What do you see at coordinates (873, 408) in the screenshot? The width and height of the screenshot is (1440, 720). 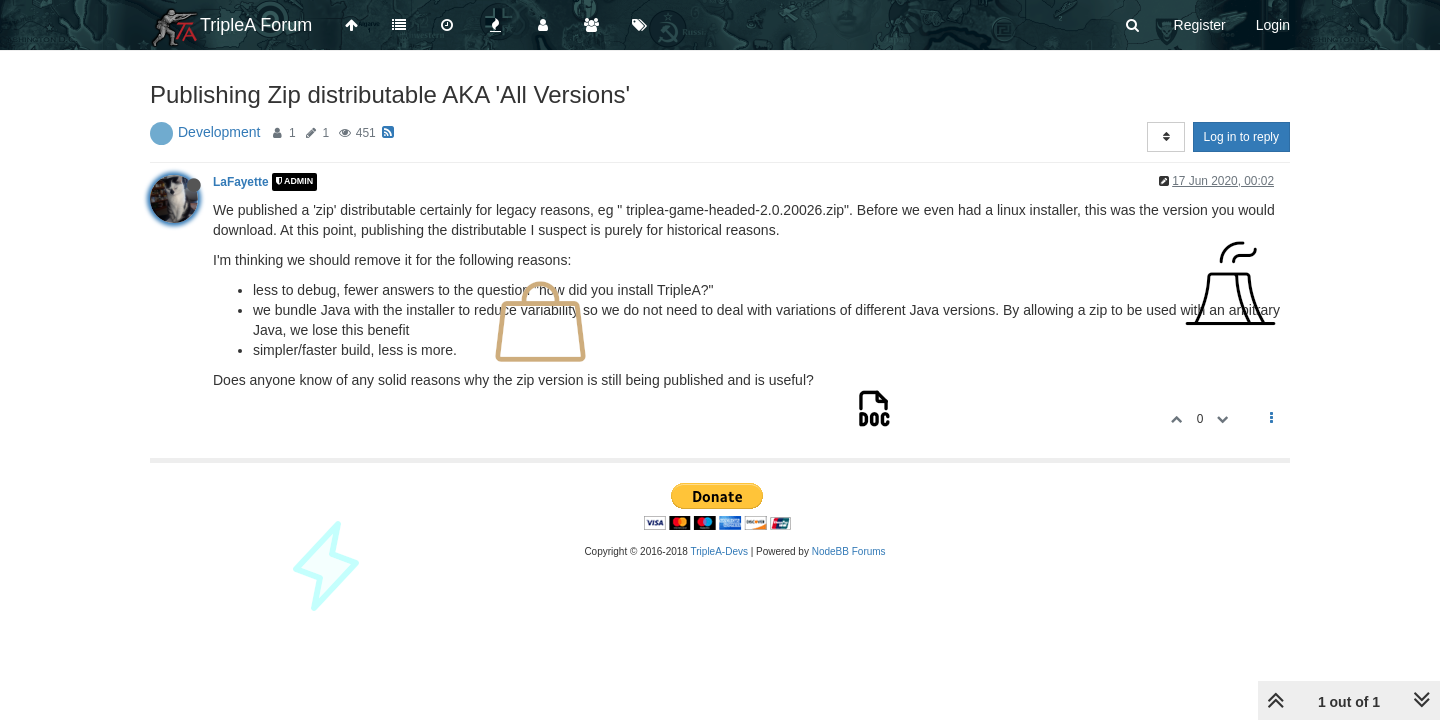 I see `indicates a Word document file type` at bounding box center [873, 408].